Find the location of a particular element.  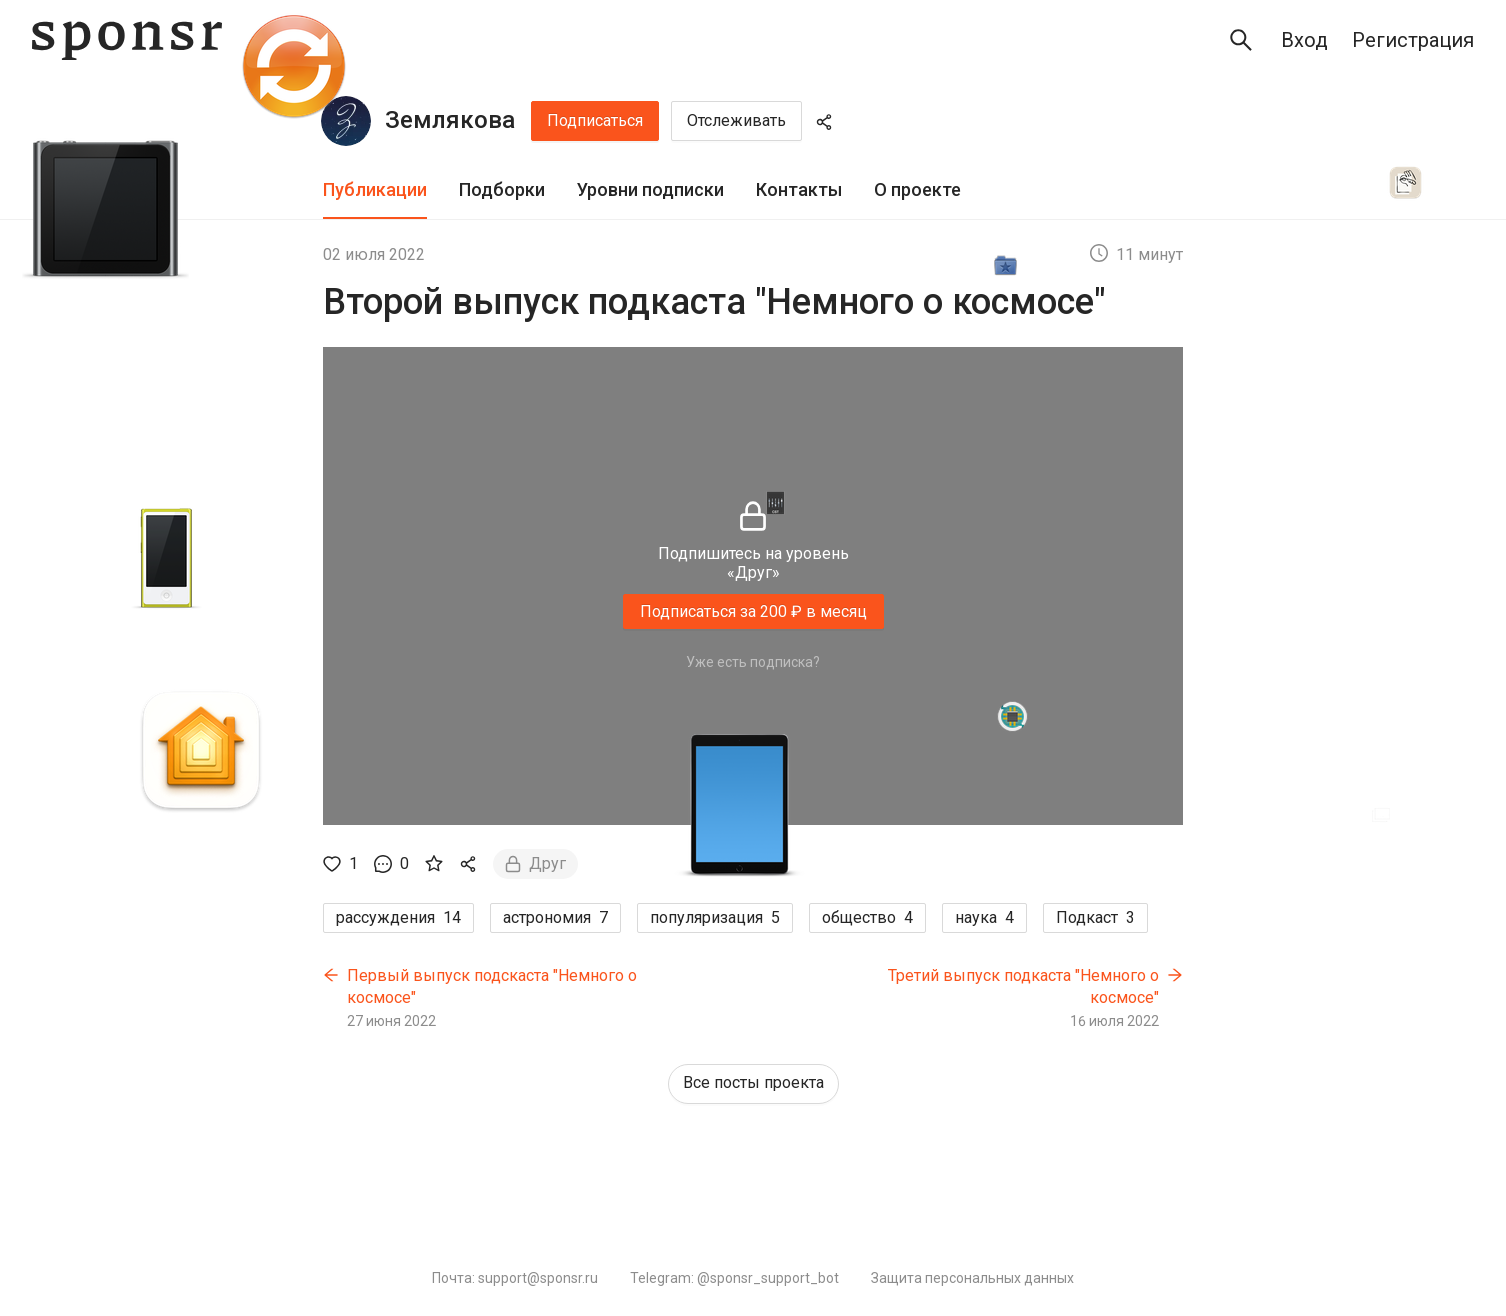

access your favorites folder in the media library is located at coordinates (1005, 265).